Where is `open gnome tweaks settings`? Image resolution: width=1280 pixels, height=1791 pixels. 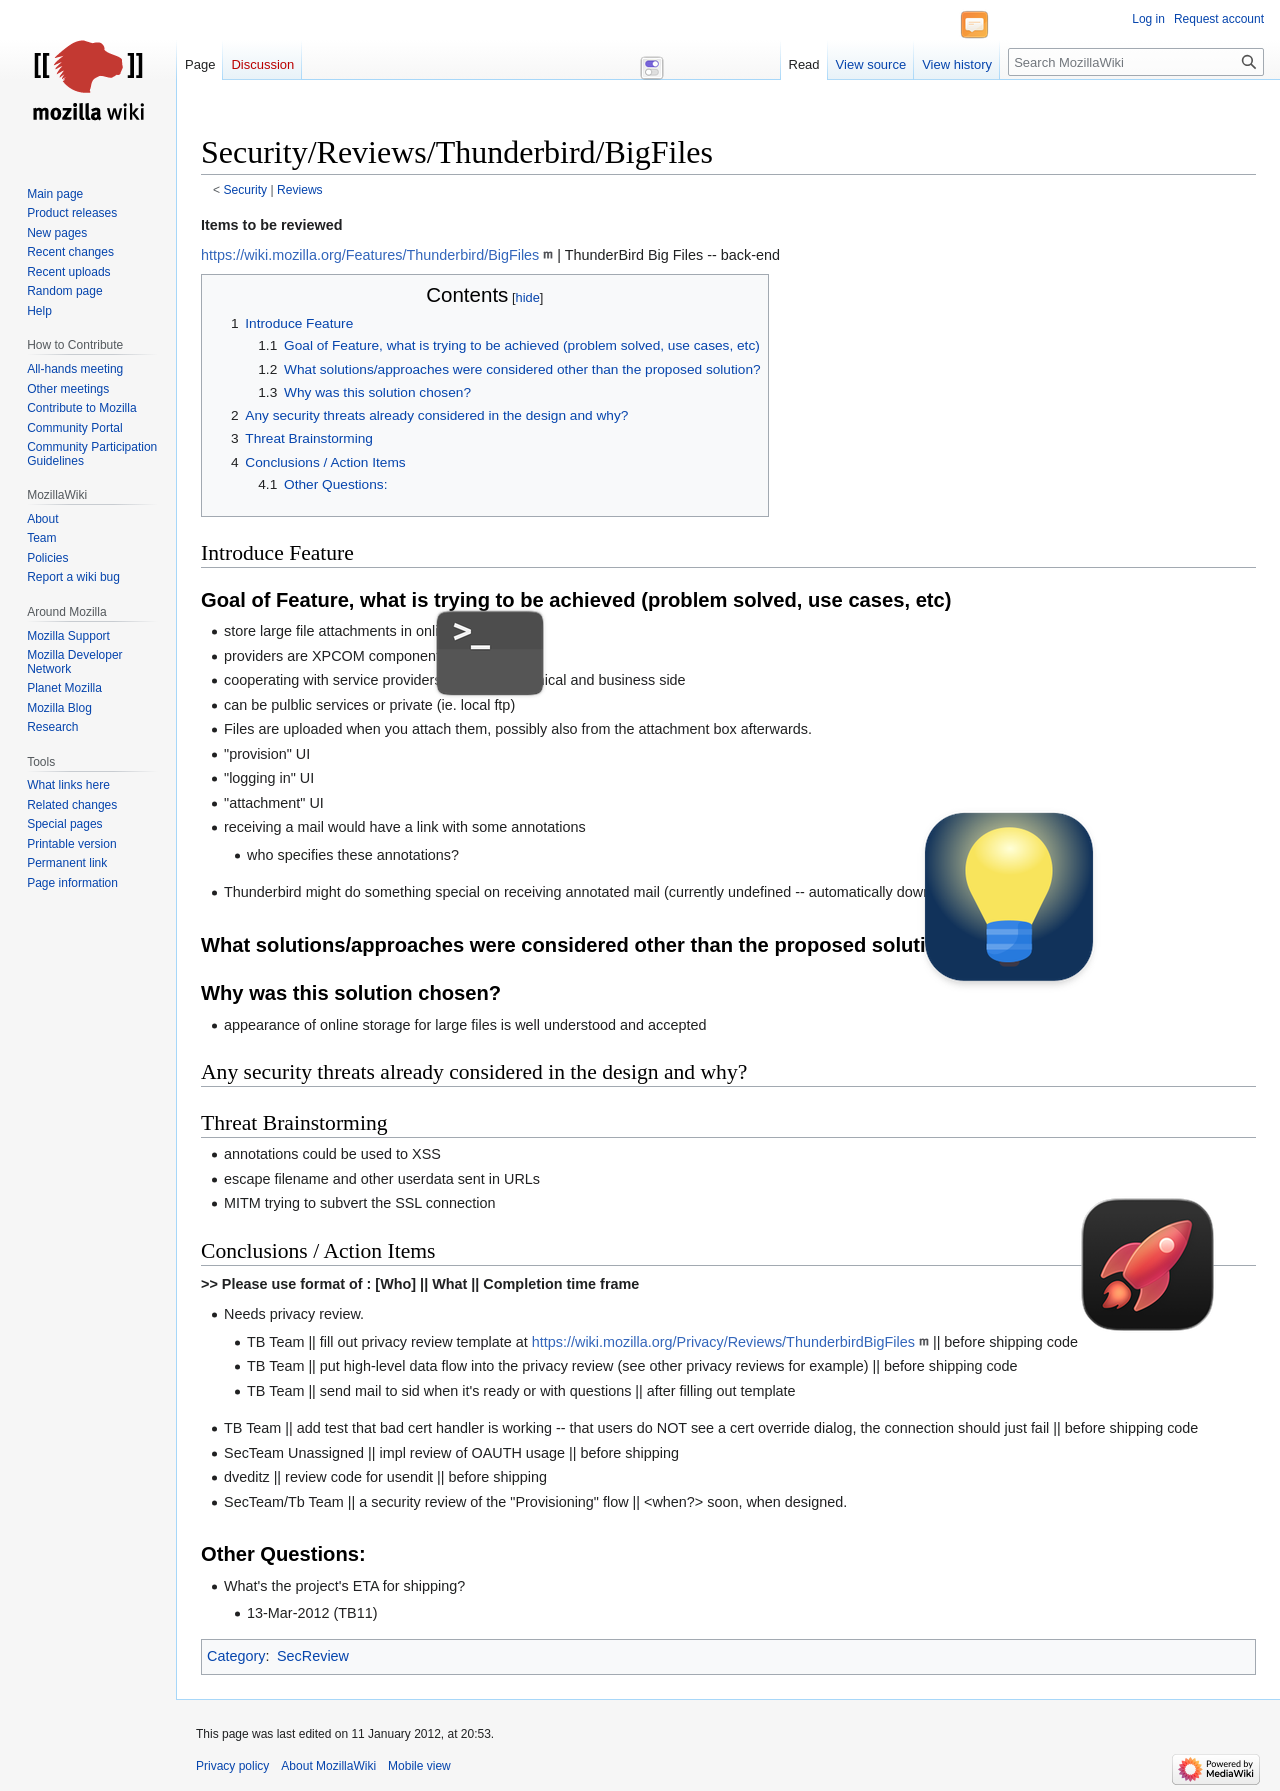 open gnome tweaks settings is located at coordinates (652, 68).